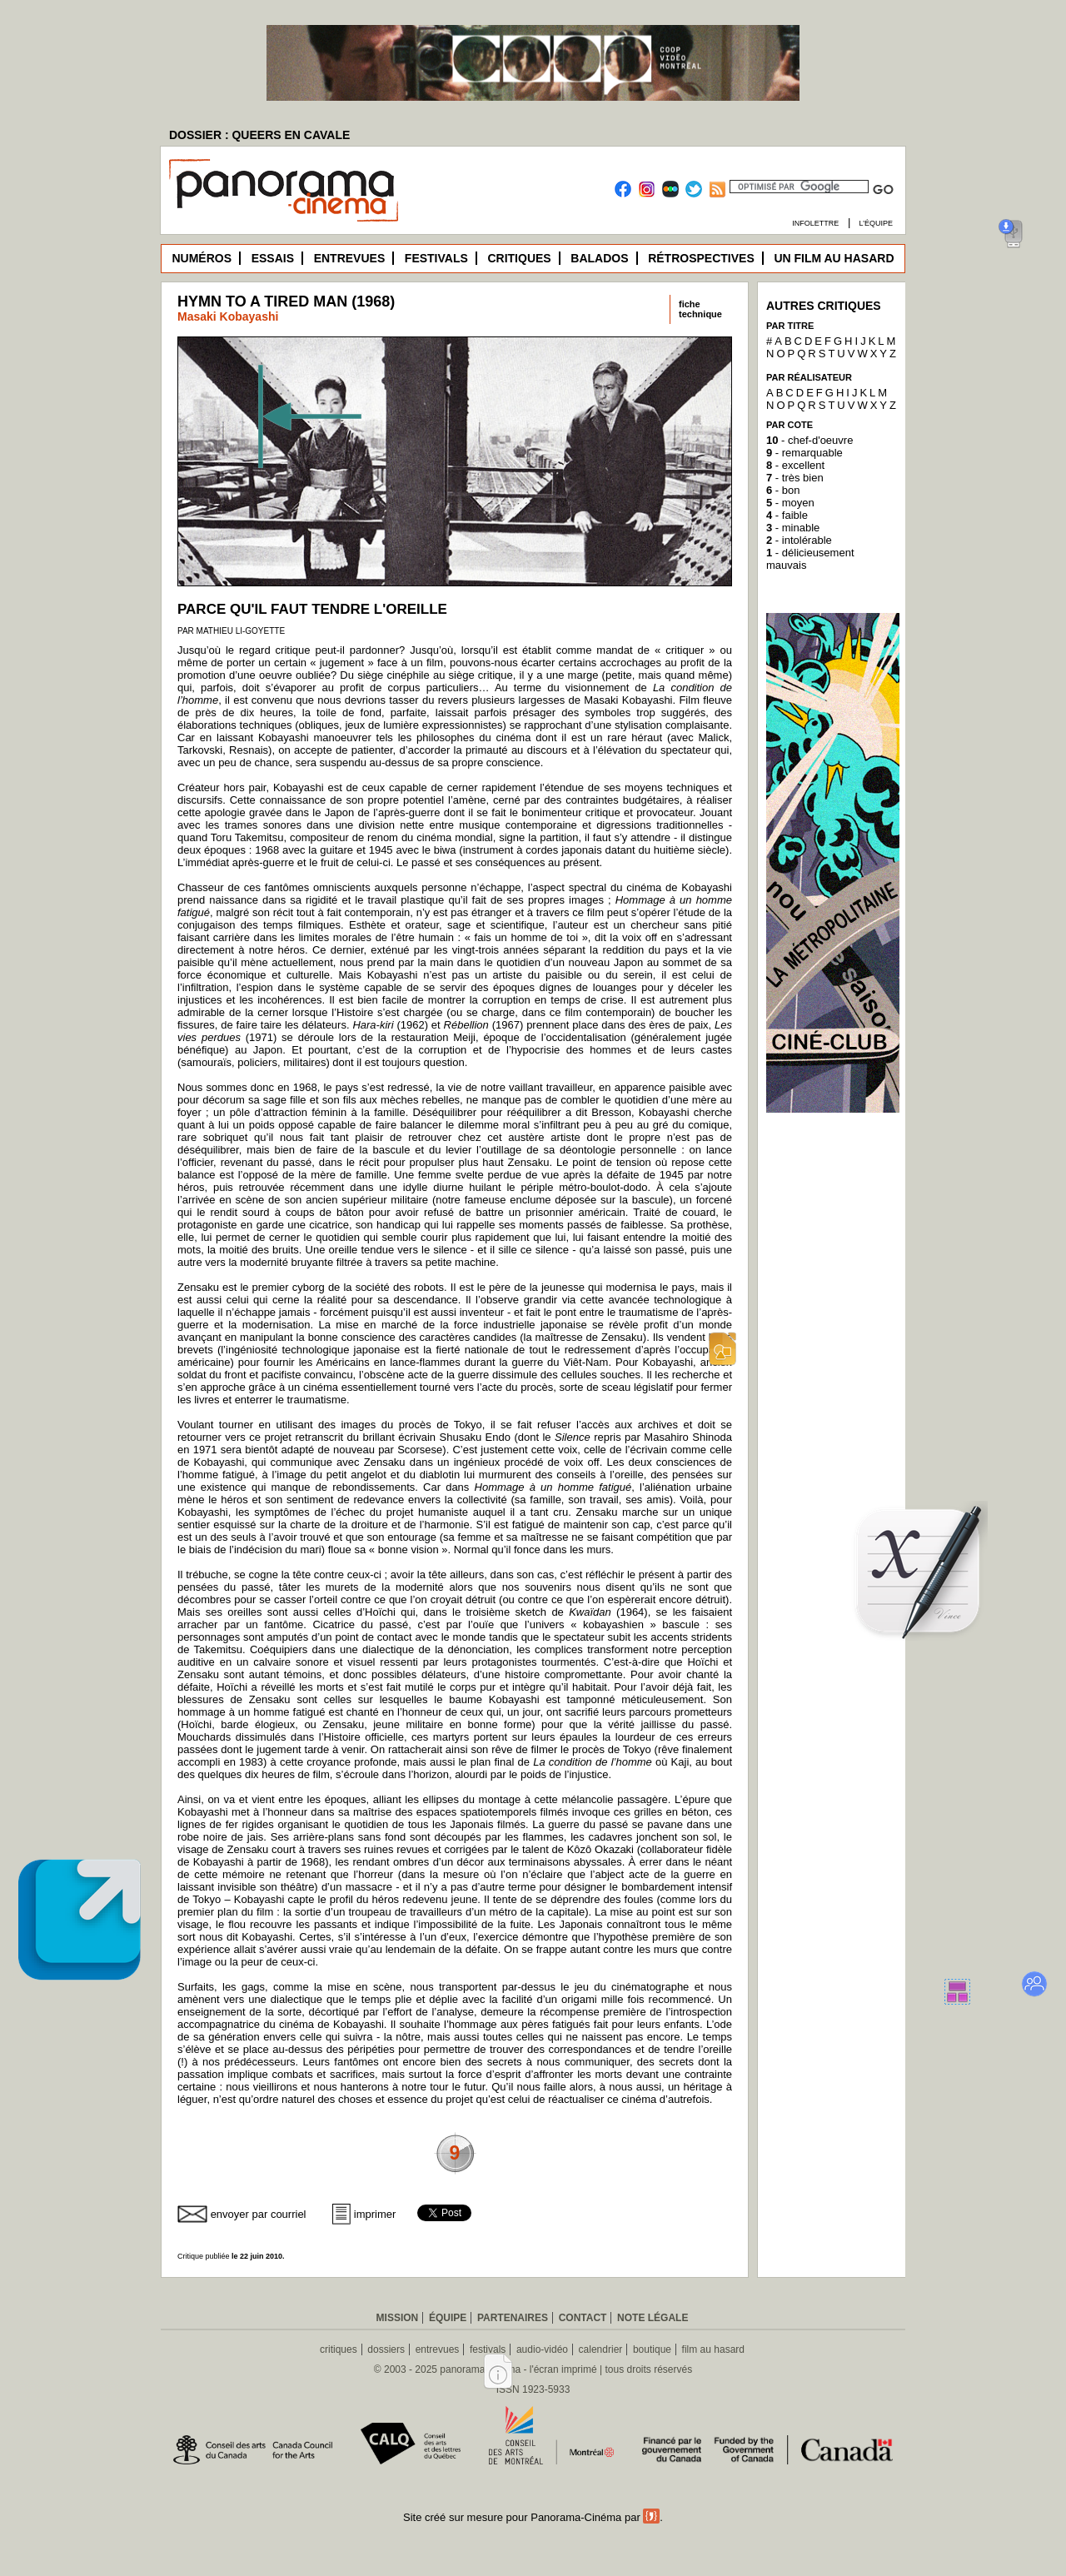  Describe the element at coordinates (1034, 1984) in the screenshot. I see `access user account settings` at that location.